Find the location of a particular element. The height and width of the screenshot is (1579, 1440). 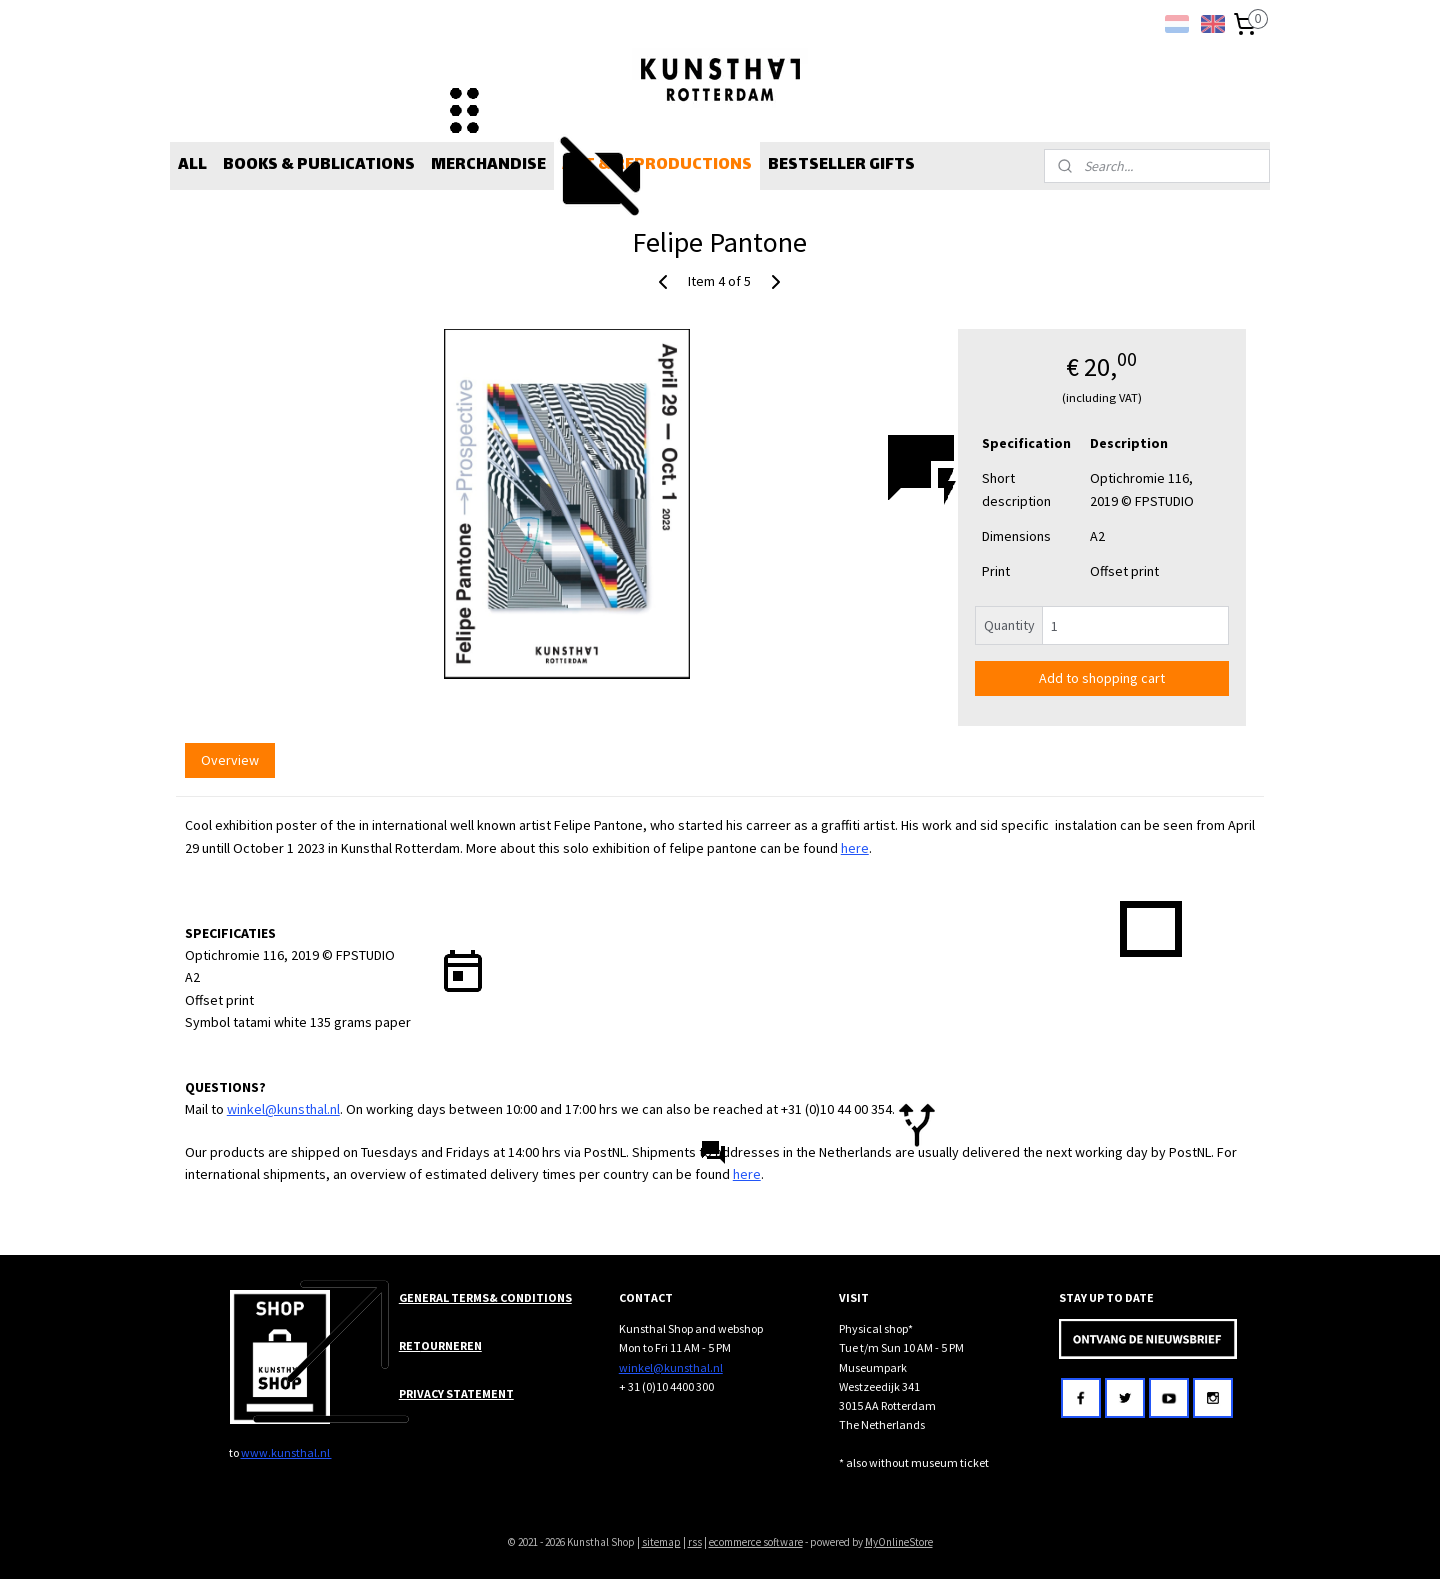

crop image to 3:2 aspect ratio is located at coordinates (1151, 929).